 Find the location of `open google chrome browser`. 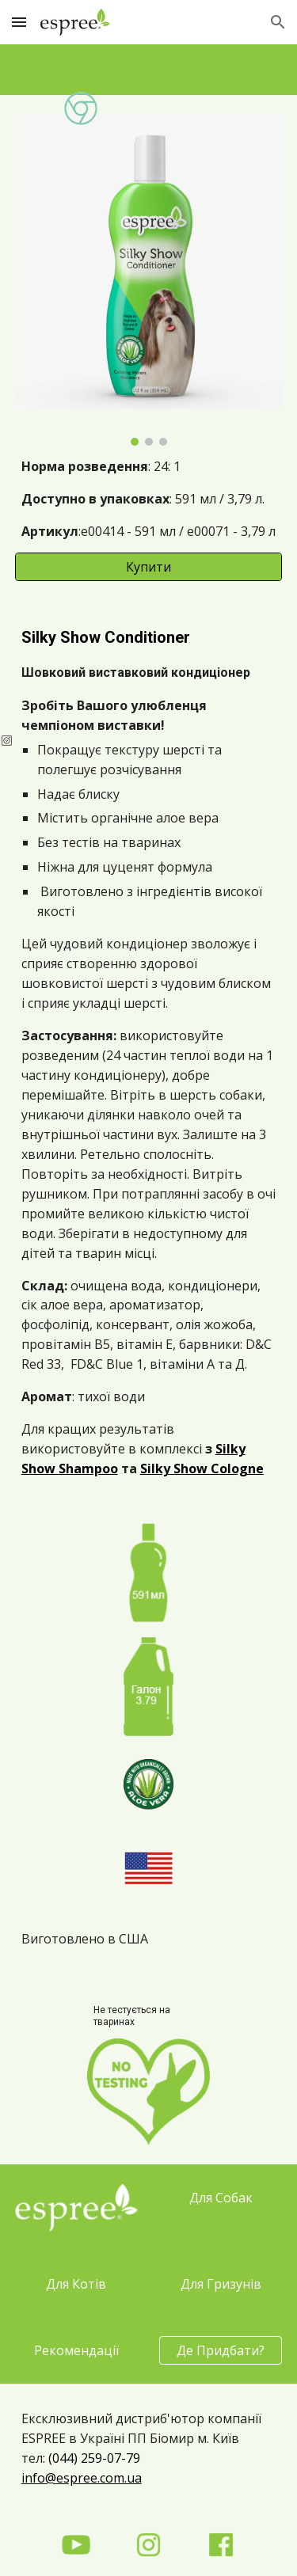

open google chrome browser is located at coordinates (81, 108).